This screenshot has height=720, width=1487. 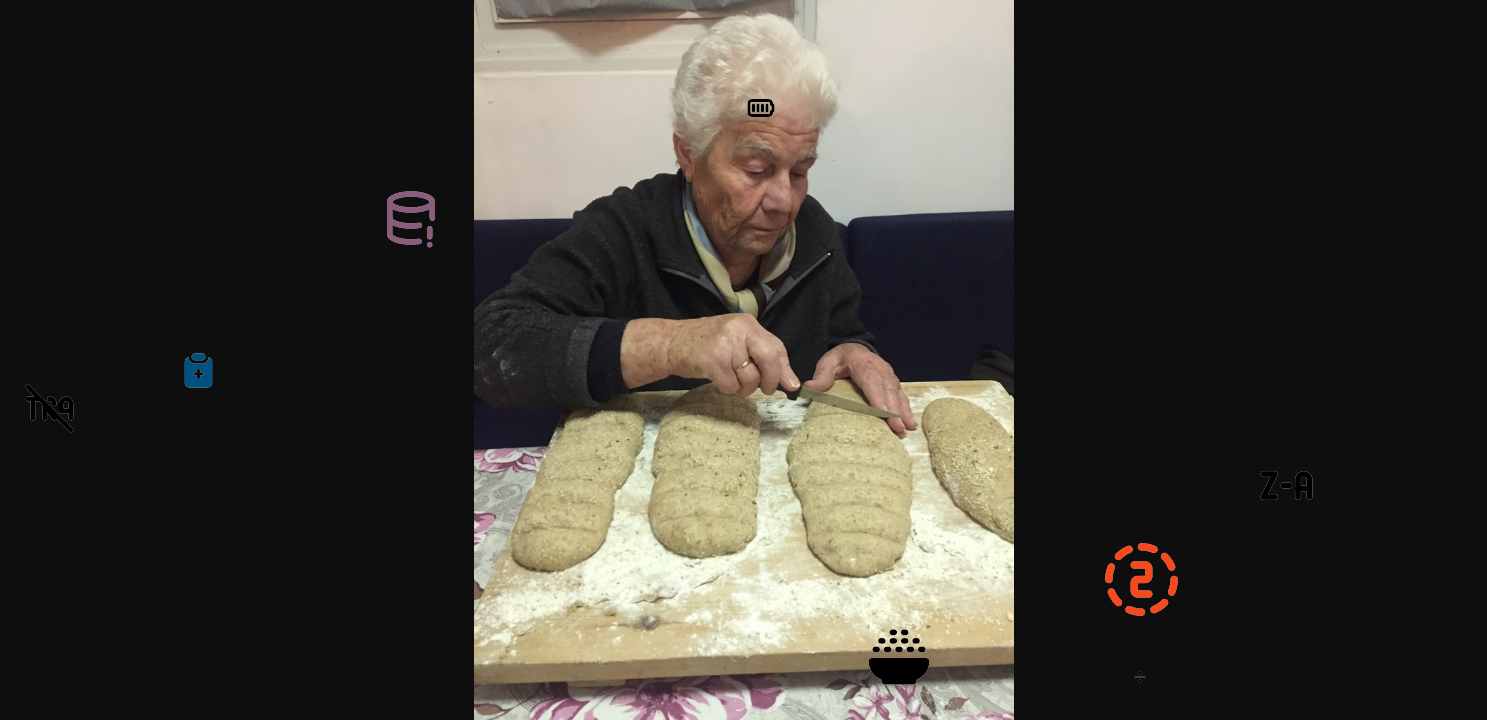 What do you see at coordinates (761, 108) in the screenshot?
I see `indicates full or nearly full battery level` at bounding box center [761, 108].